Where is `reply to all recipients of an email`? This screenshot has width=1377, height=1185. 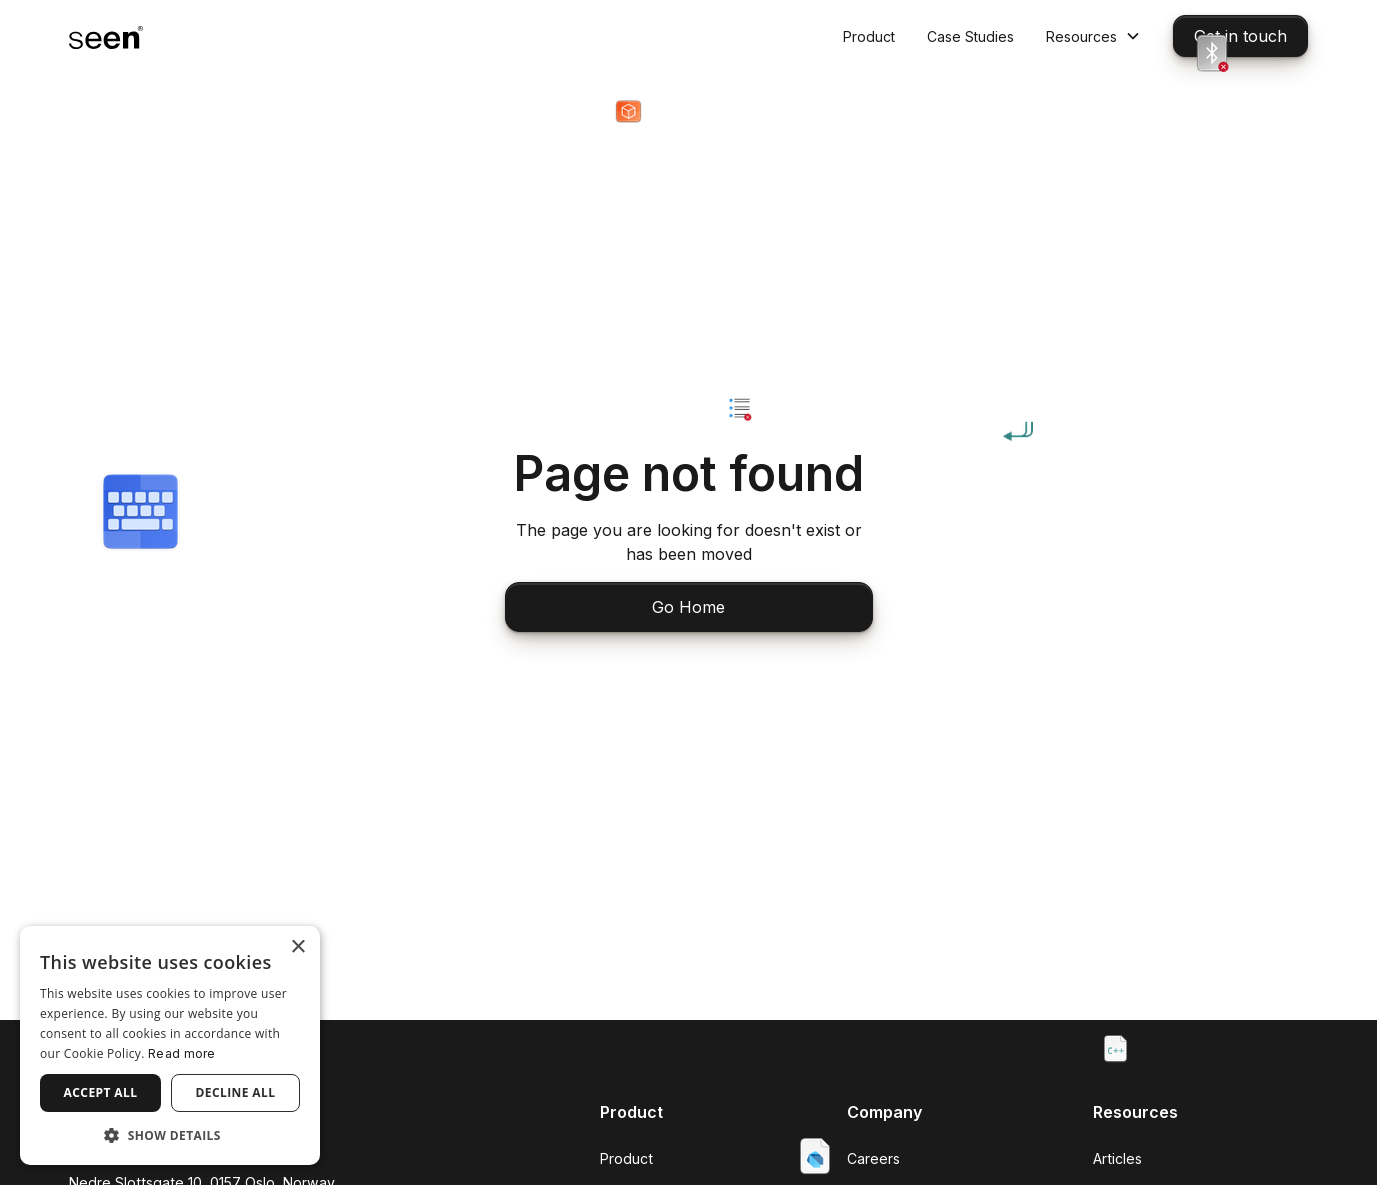
reply to all recipients of an email is located at coordinates (1017, 429).